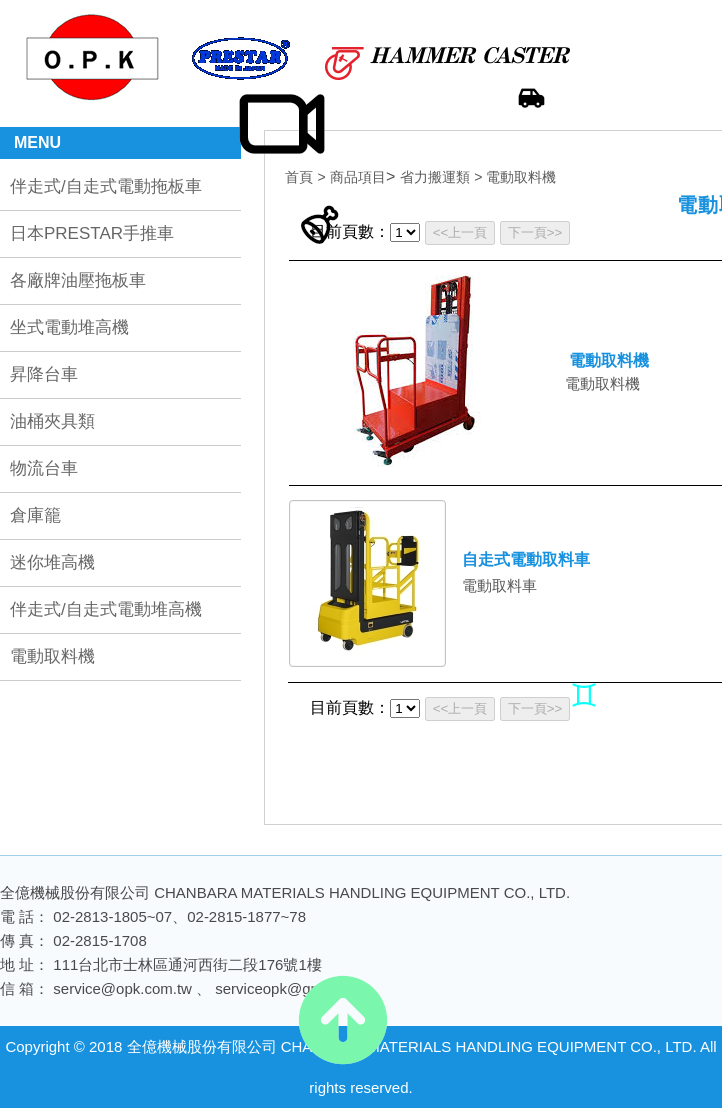 Image resolution: width=722 pixels, height=1108 pixels. Describe the element at coordinates (584, 695) in the screenshot. I see `gemini zodiac sign symbol` at that location.